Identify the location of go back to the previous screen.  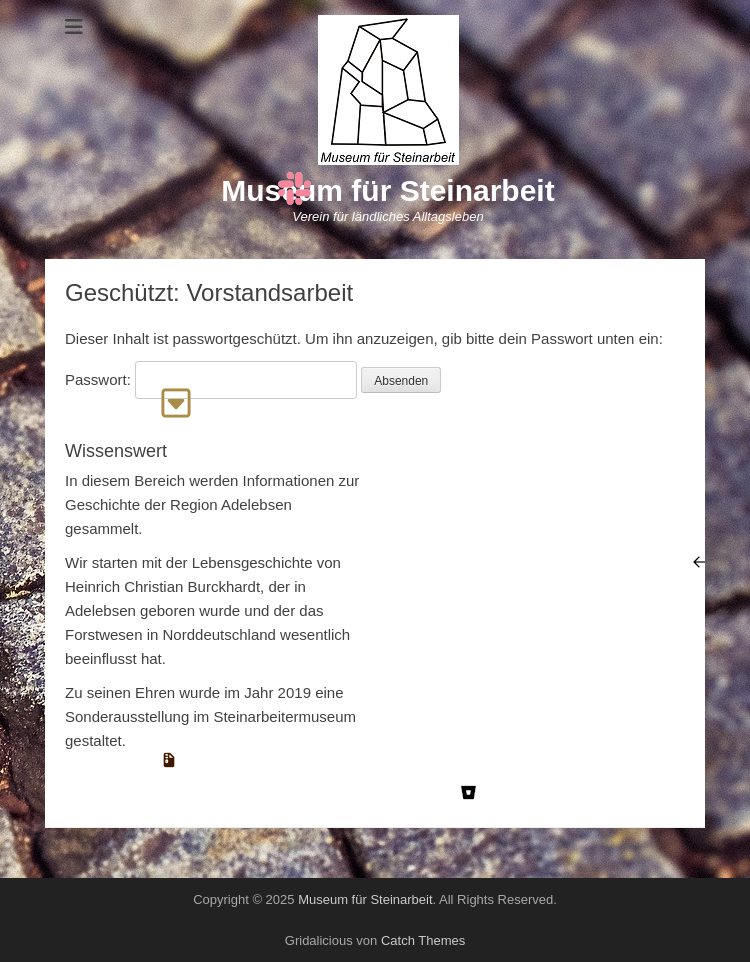
(699, 562).